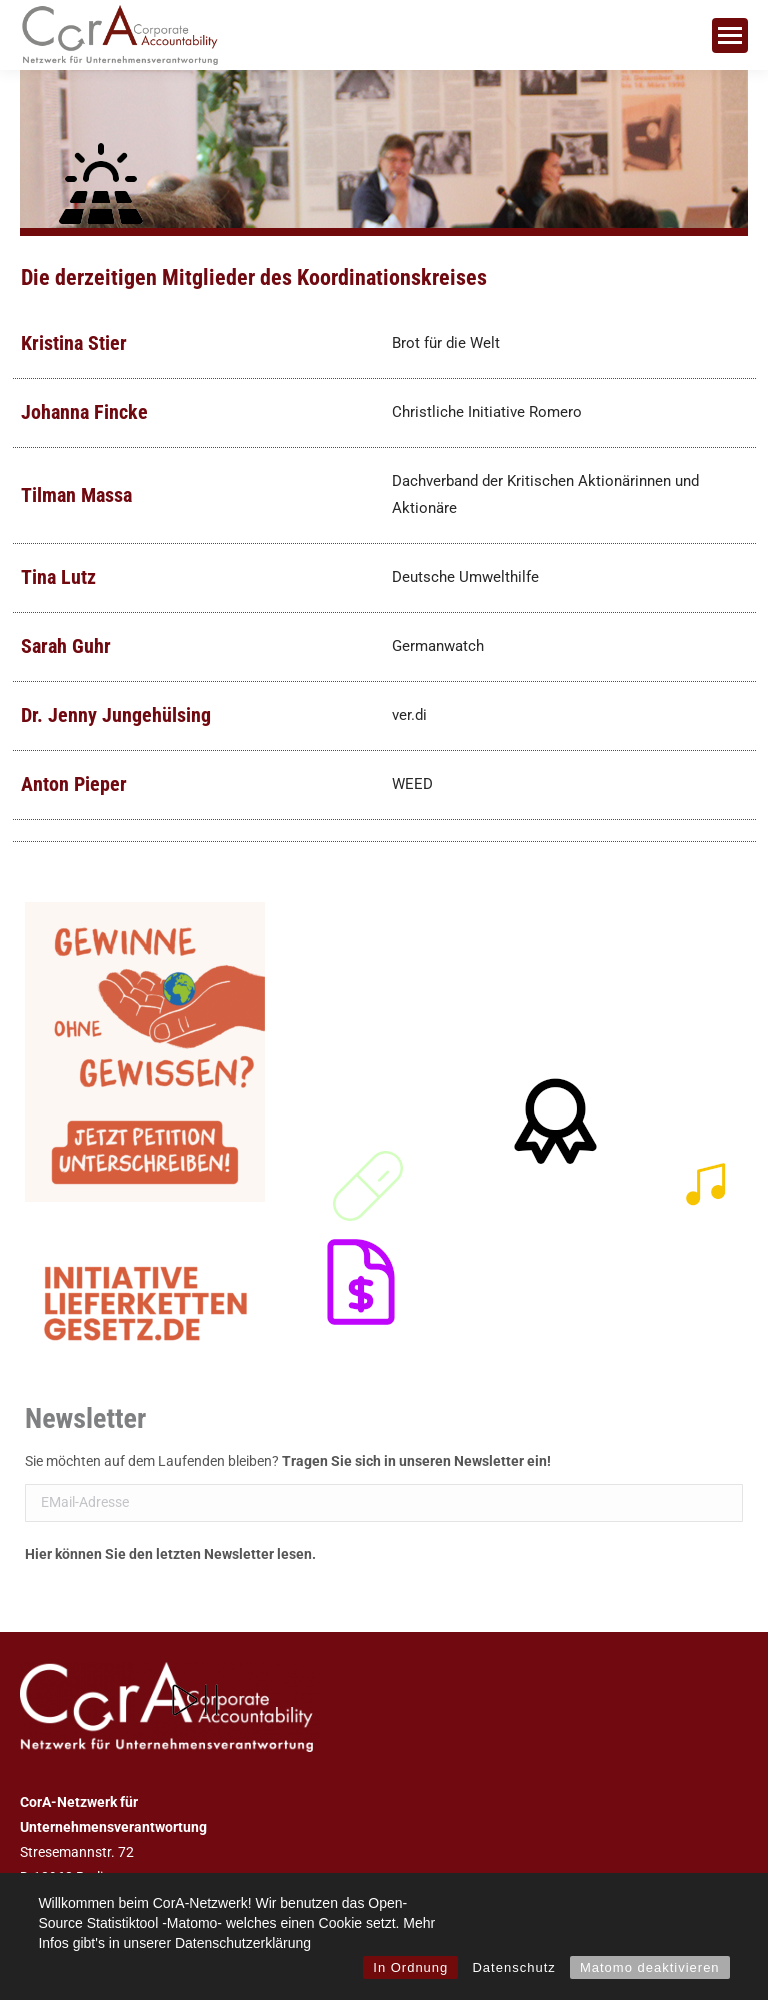 Image resolution: width=768 pixels, height=2000 pixels. I want to click on toggle between play and pause states, so click(195, 1700).